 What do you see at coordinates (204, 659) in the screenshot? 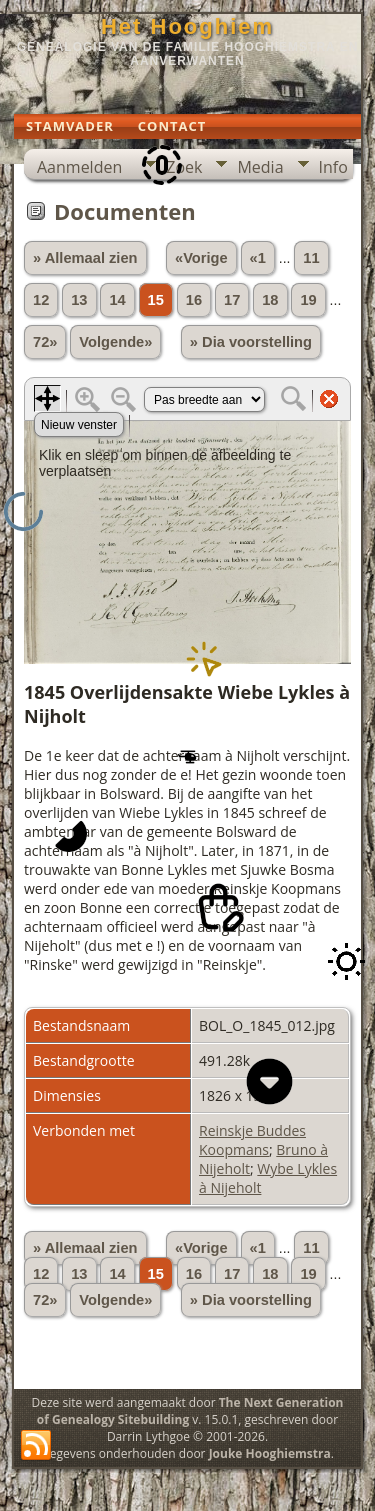
I see `tap or click to interact` at bounding box center [204, 659].